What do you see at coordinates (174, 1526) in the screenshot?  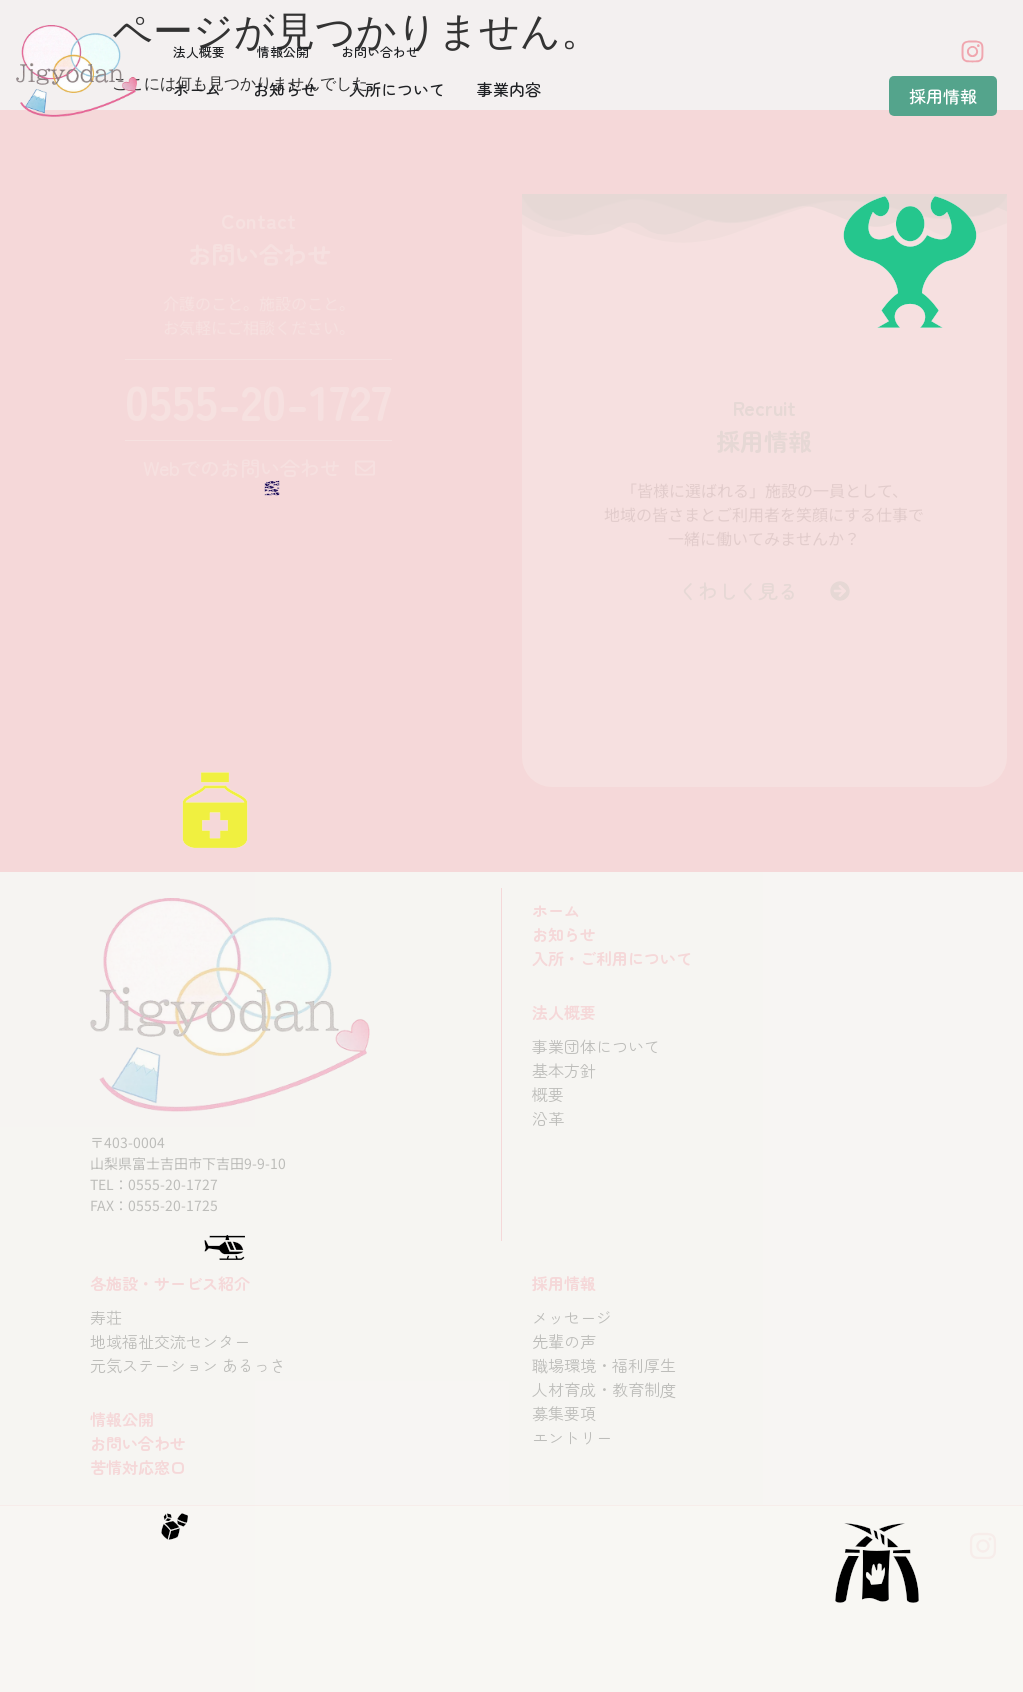 I see `roll dice or randomize outcome` at bounding box center [174, 1526].